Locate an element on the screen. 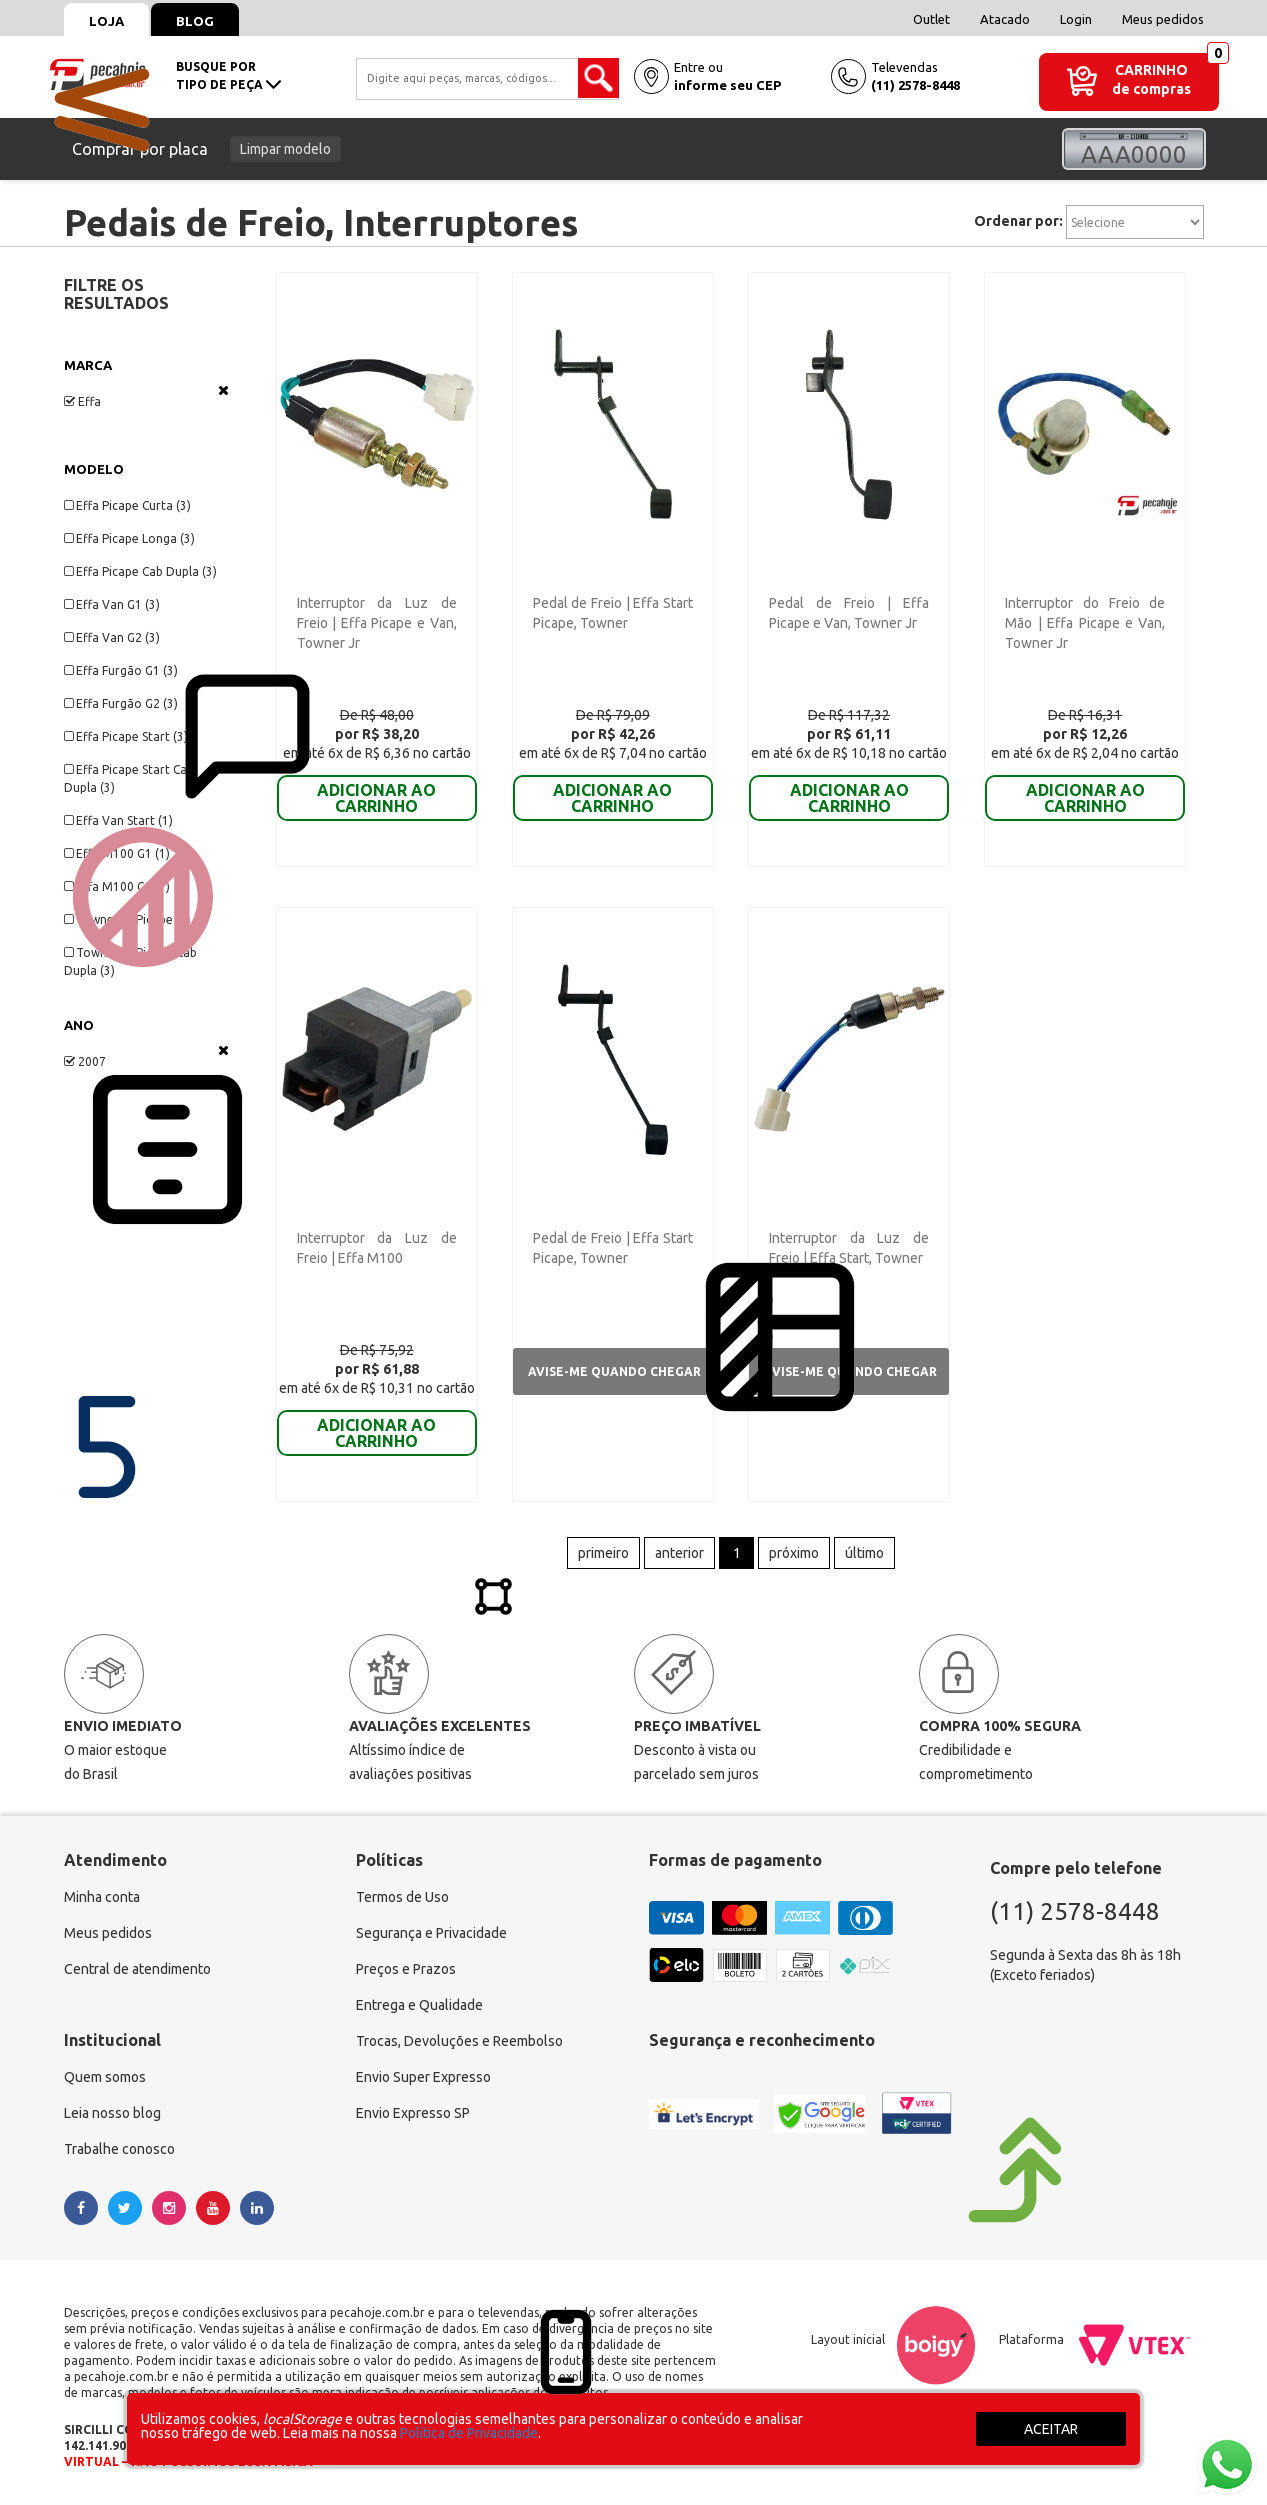 The width and height of the screenshot is (1267, 2505). open messaging or chat is located at coordinates (247, 736).